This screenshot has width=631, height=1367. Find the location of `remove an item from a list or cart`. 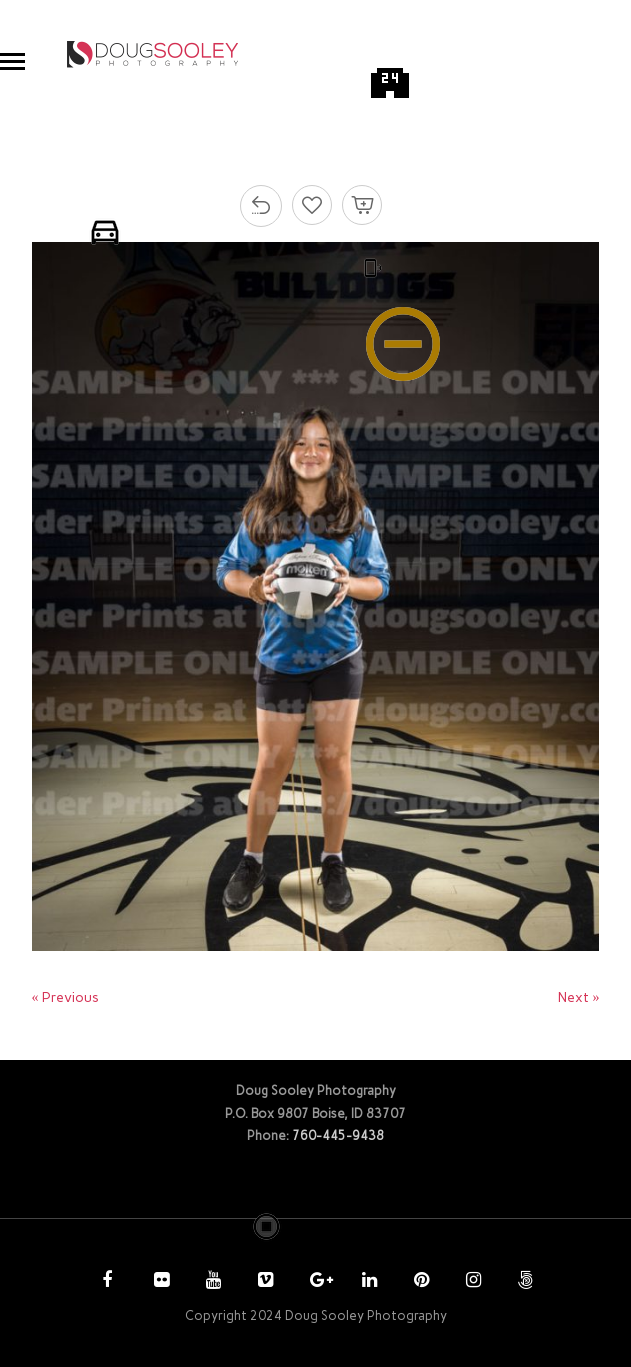

remove an item from a list or cart is located at coordinates (403, 344).